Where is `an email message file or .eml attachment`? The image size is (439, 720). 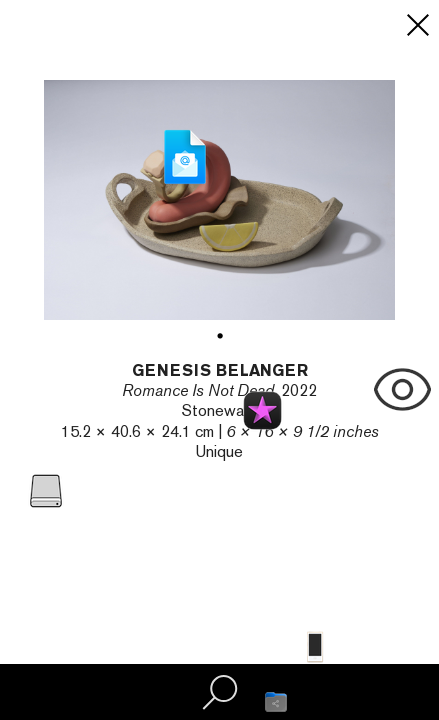
an email message file or .eml attachment is located at coordinates (185, 158).